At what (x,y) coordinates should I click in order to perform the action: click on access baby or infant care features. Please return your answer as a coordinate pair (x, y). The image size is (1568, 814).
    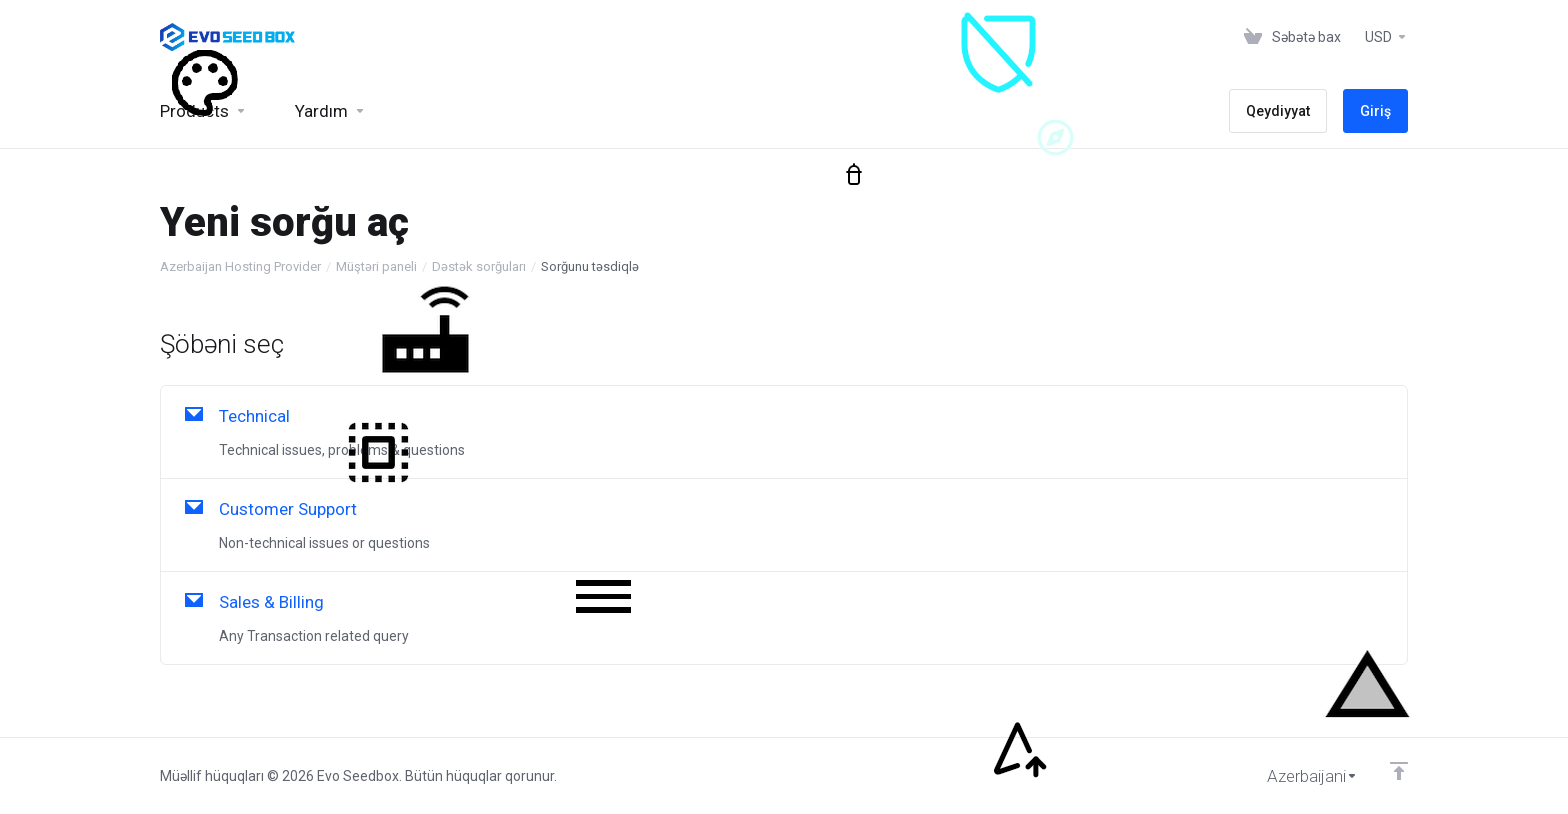
    Looking at the image, I should click on (854, 174).